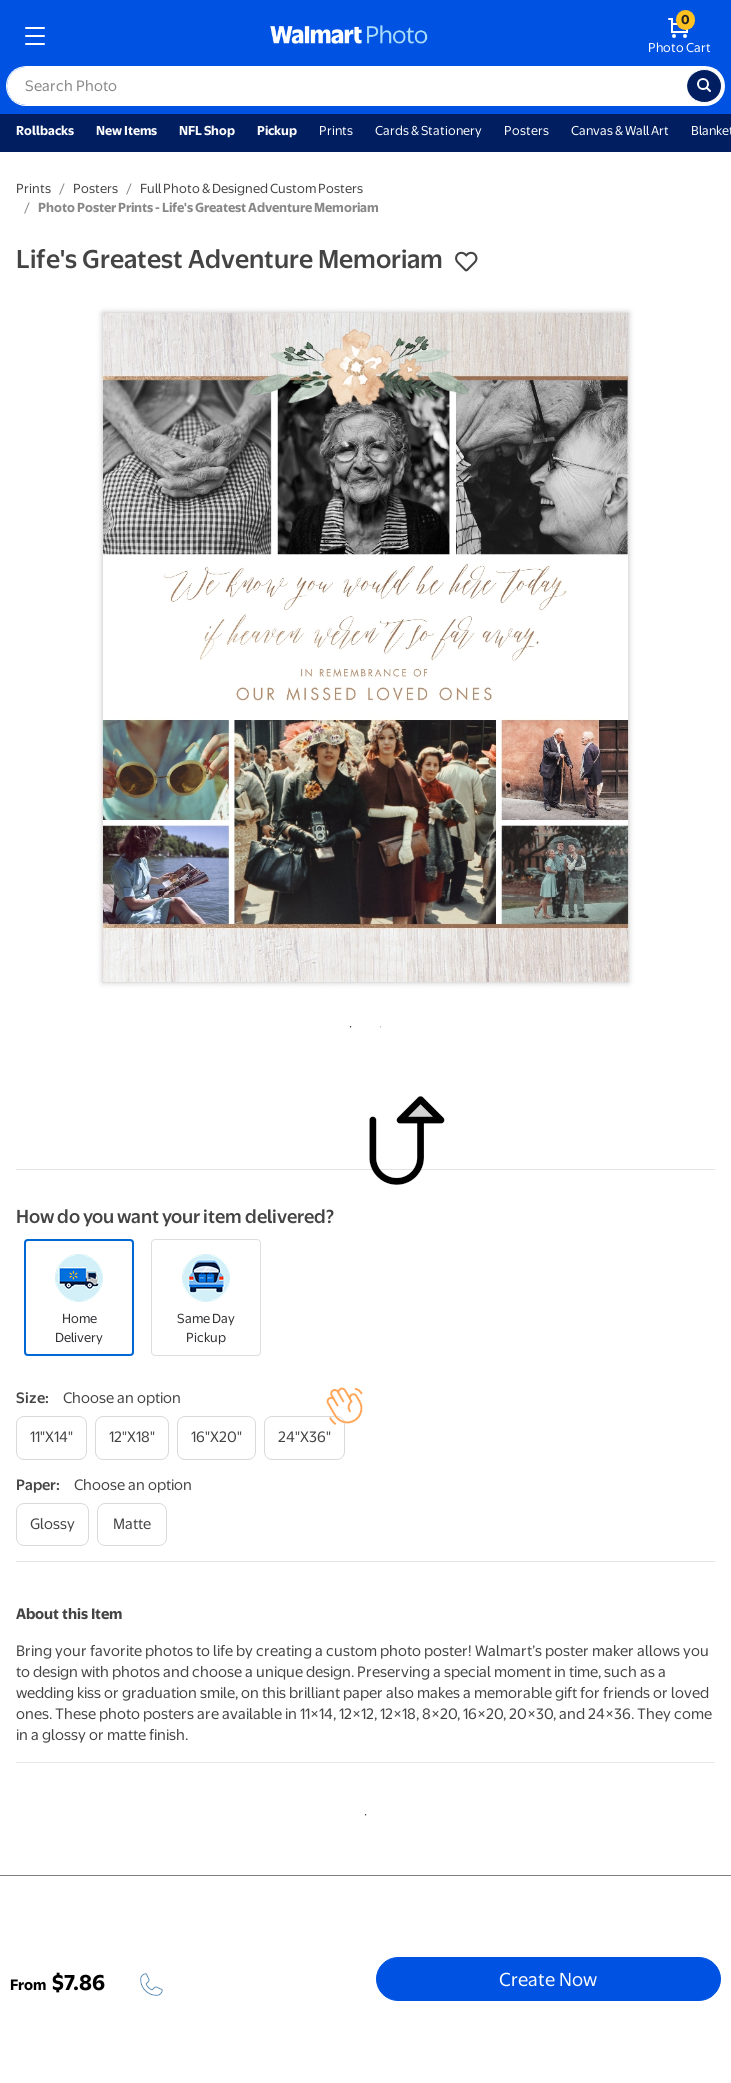 This screenshot has height=2083, width=731. What do you see at coordinates (403, 1140) in the screenshot?
I see `redo or repeat the last action` at bounding box center [403, 1140].